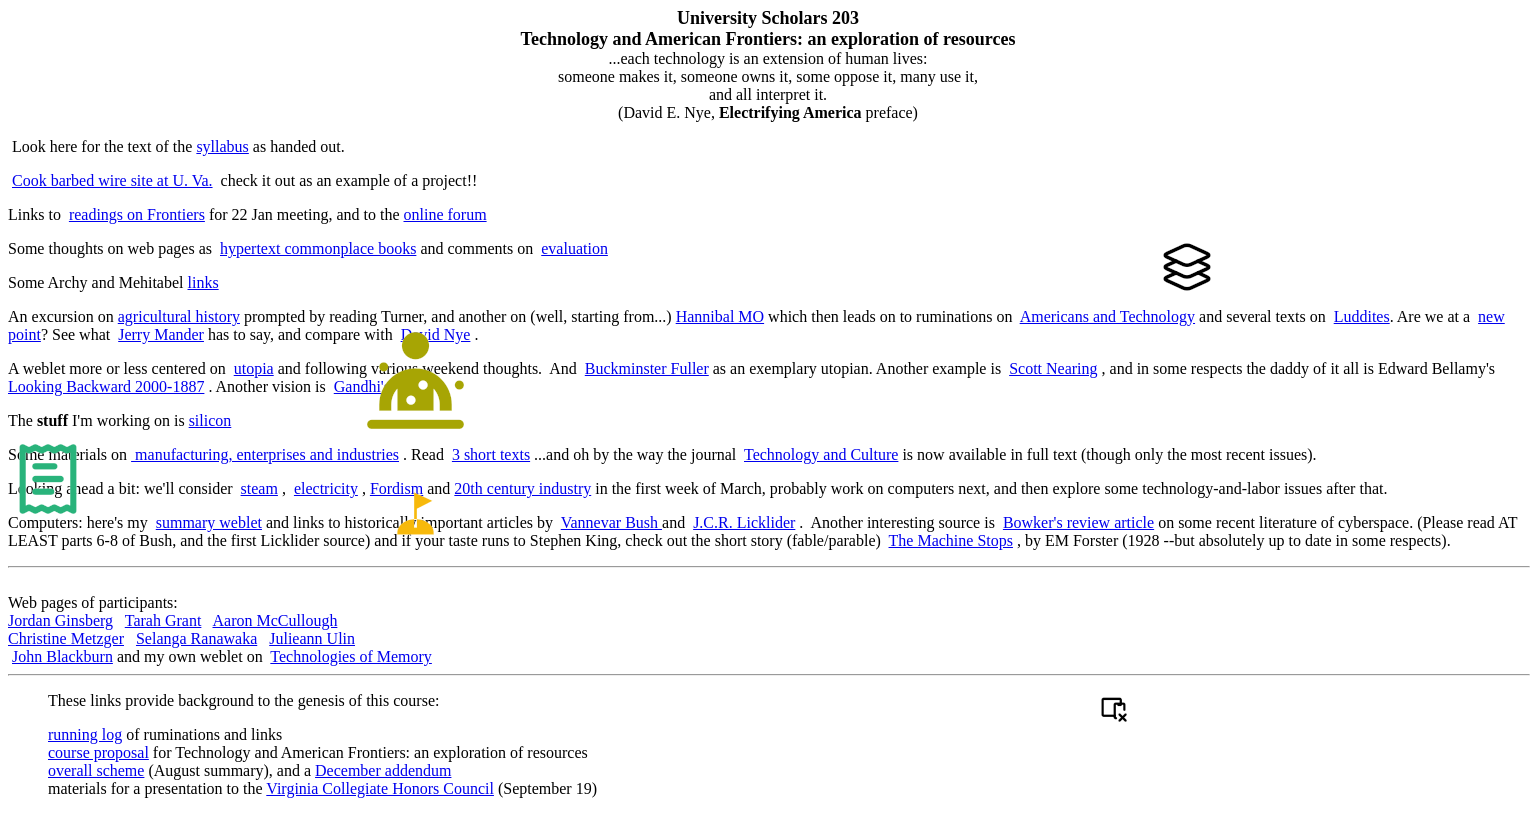 This screenshot has width=1536, height=814. Describe the element at coordinates (415, 513) in the screenshot. I see `view golf course or club information` at that location.